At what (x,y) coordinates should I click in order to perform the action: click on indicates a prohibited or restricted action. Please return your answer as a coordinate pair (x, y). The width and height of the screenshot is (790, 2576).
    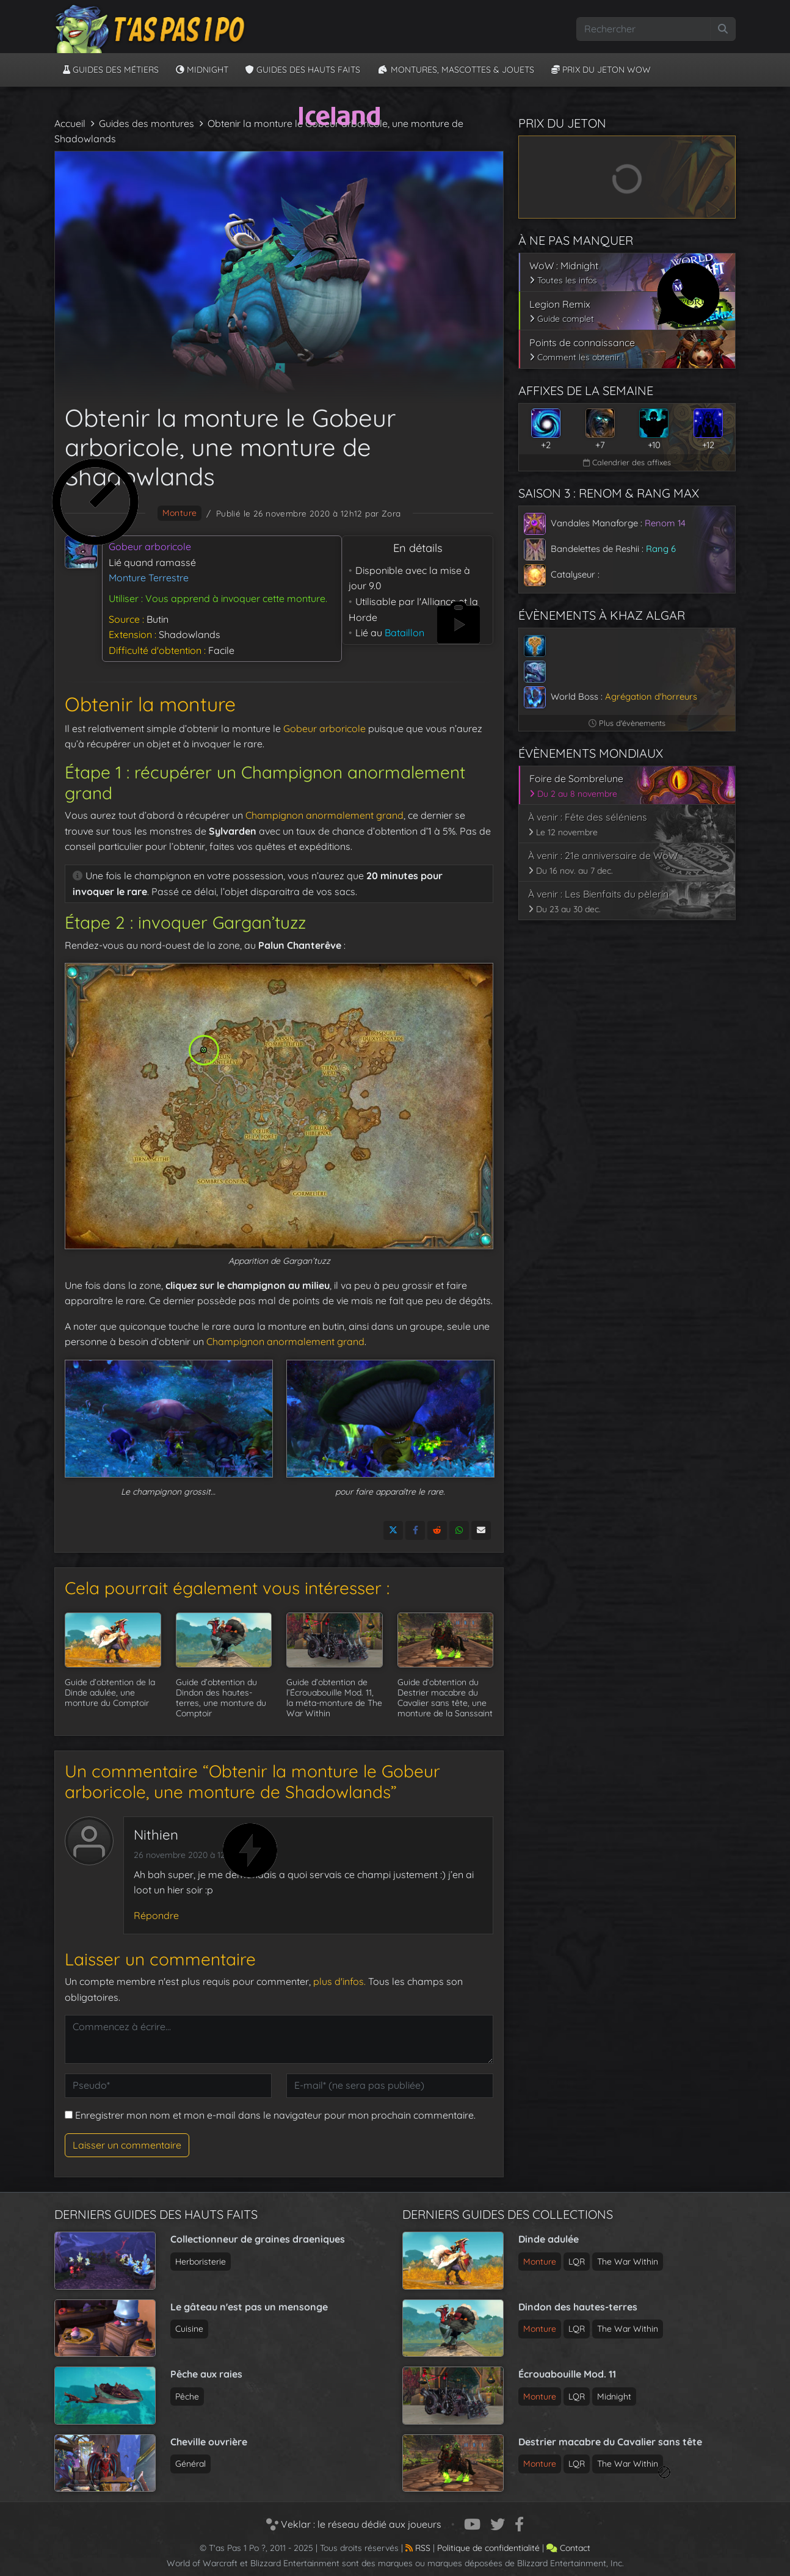
    Looking at the image, I should click on (664, 2472).